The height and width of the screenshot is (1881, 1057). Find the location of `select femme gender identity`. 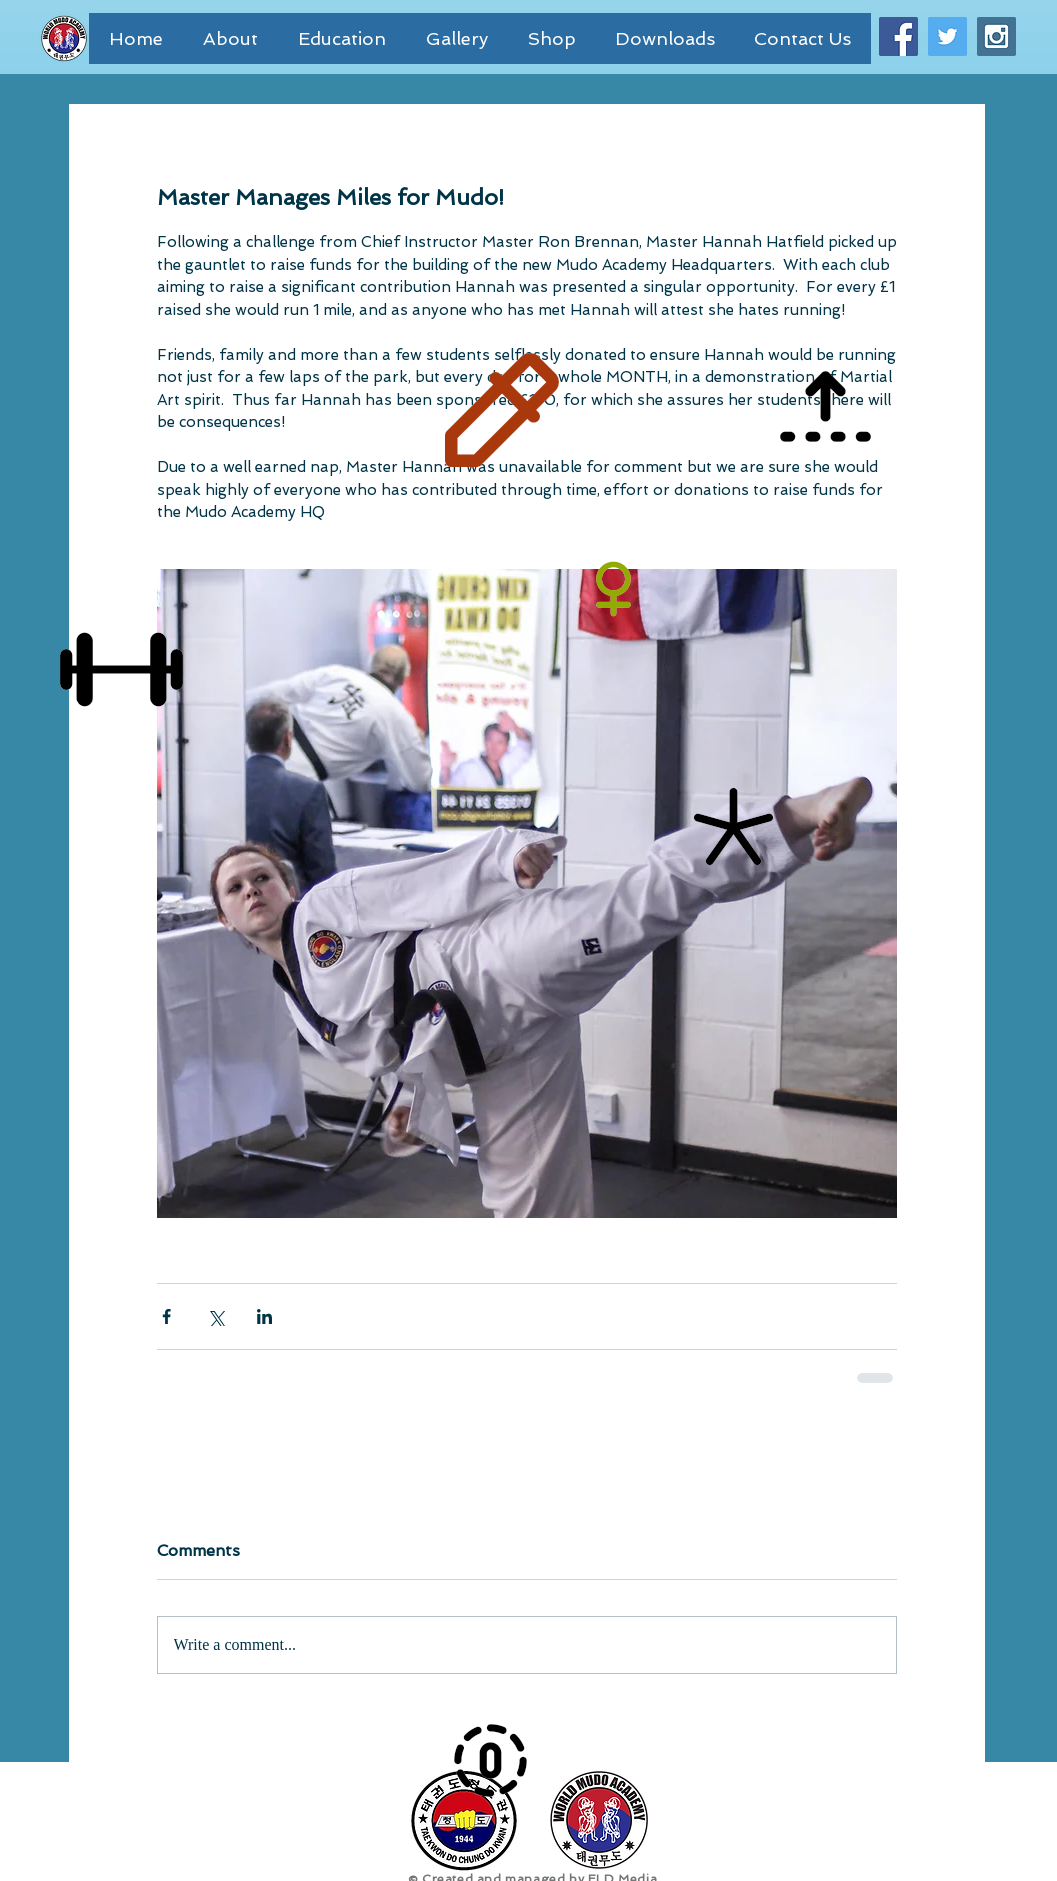

select femme gender identity is located at coordinates (613, 587).